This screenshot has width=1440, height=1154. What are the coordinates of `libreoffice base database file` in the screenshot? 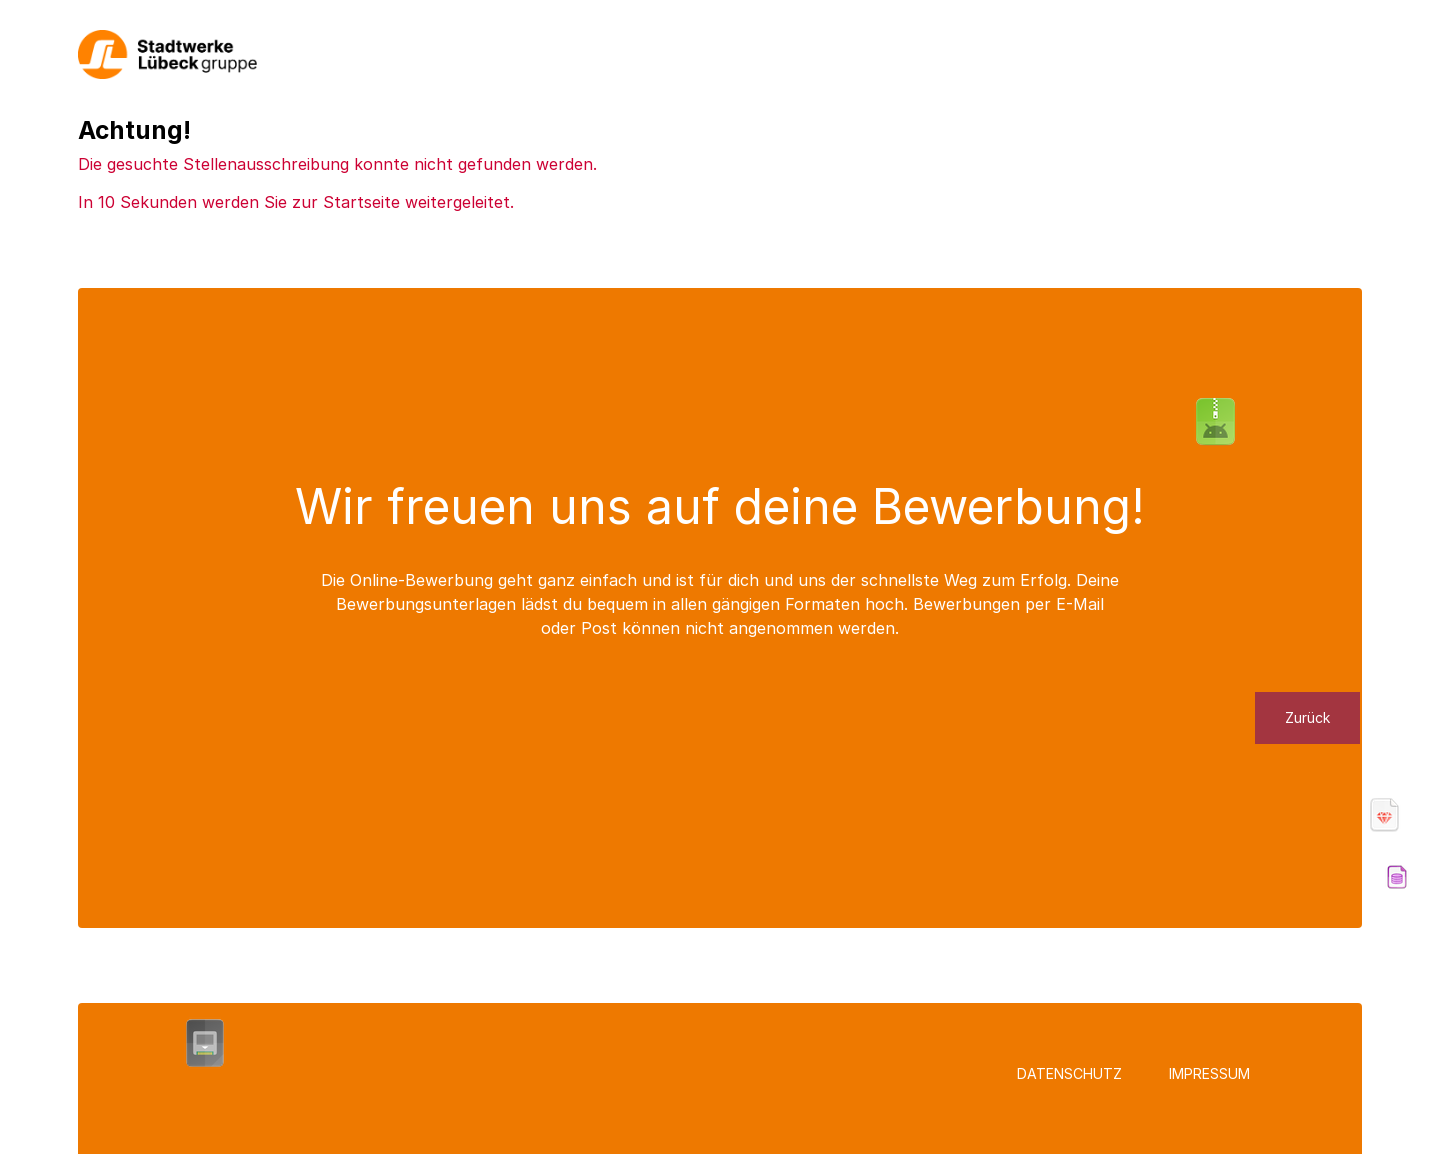 It's located at (1397, 877).